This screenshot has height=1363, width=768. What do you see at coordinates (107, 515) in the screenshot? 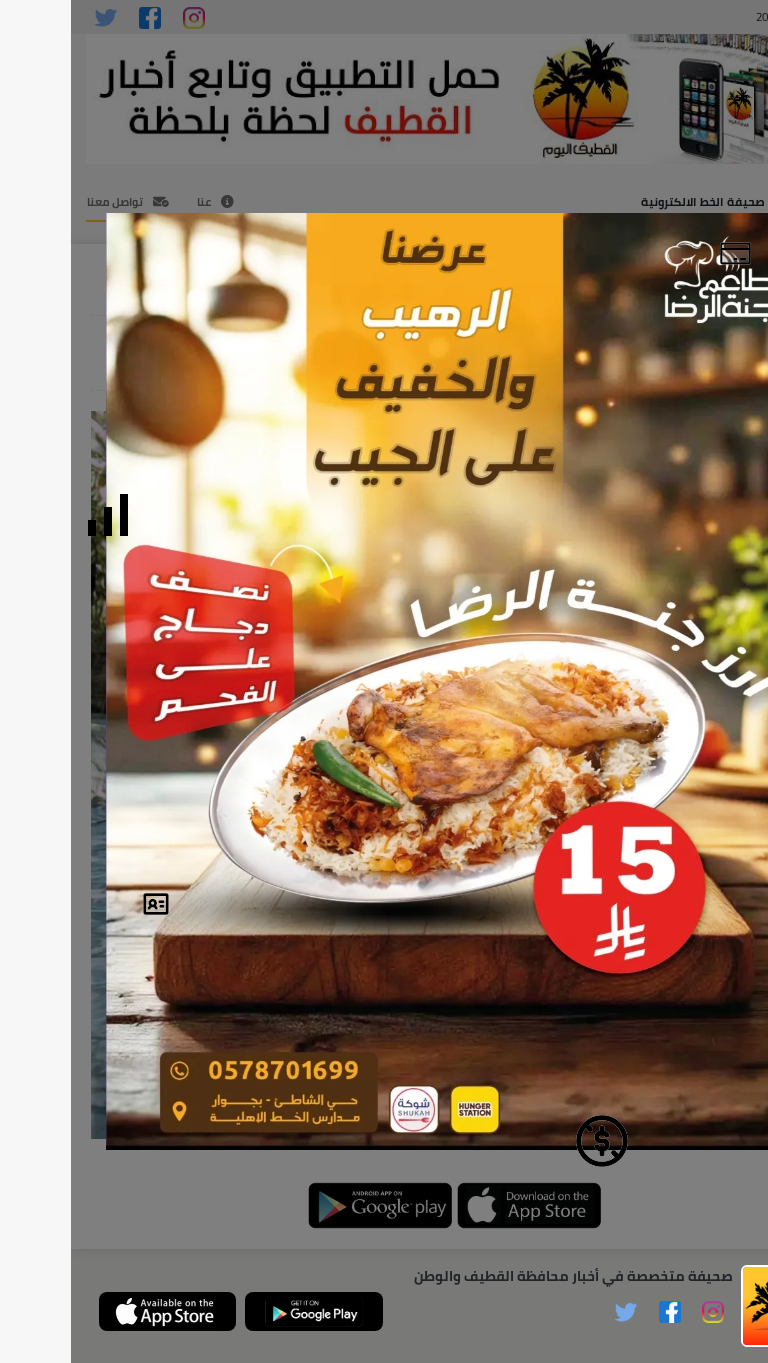
I see `indicates cellular network signal strength` at bounding box center [107, 515].